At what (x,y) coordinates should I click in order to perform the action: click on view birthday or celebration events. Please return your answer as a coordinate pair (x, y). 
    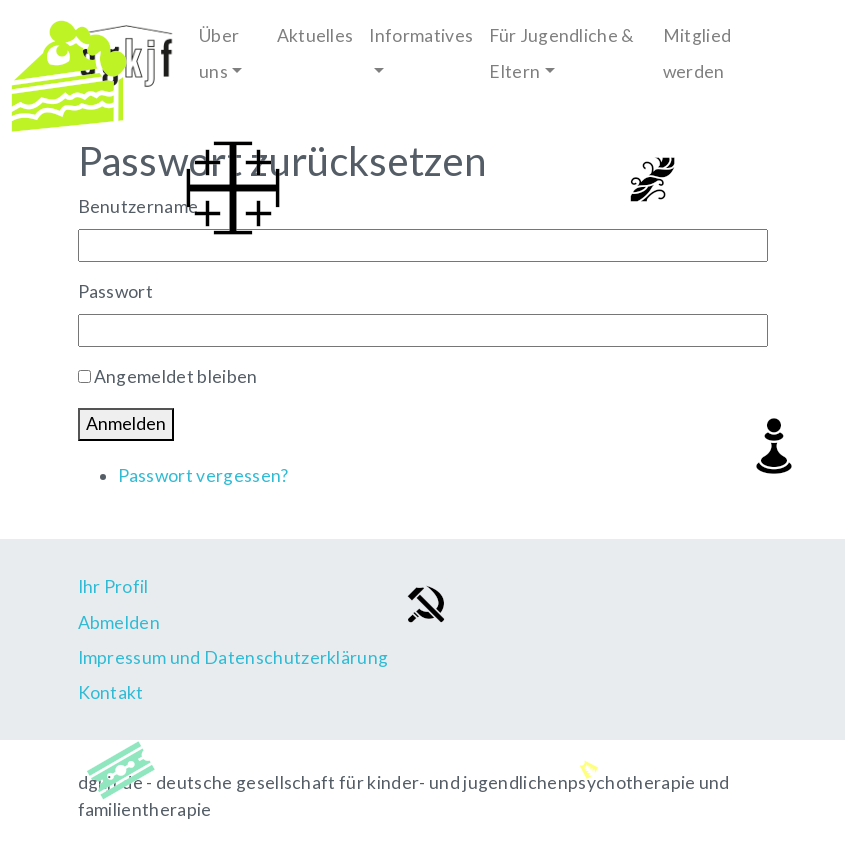
    Looking at the image, I should click on (69, 78).